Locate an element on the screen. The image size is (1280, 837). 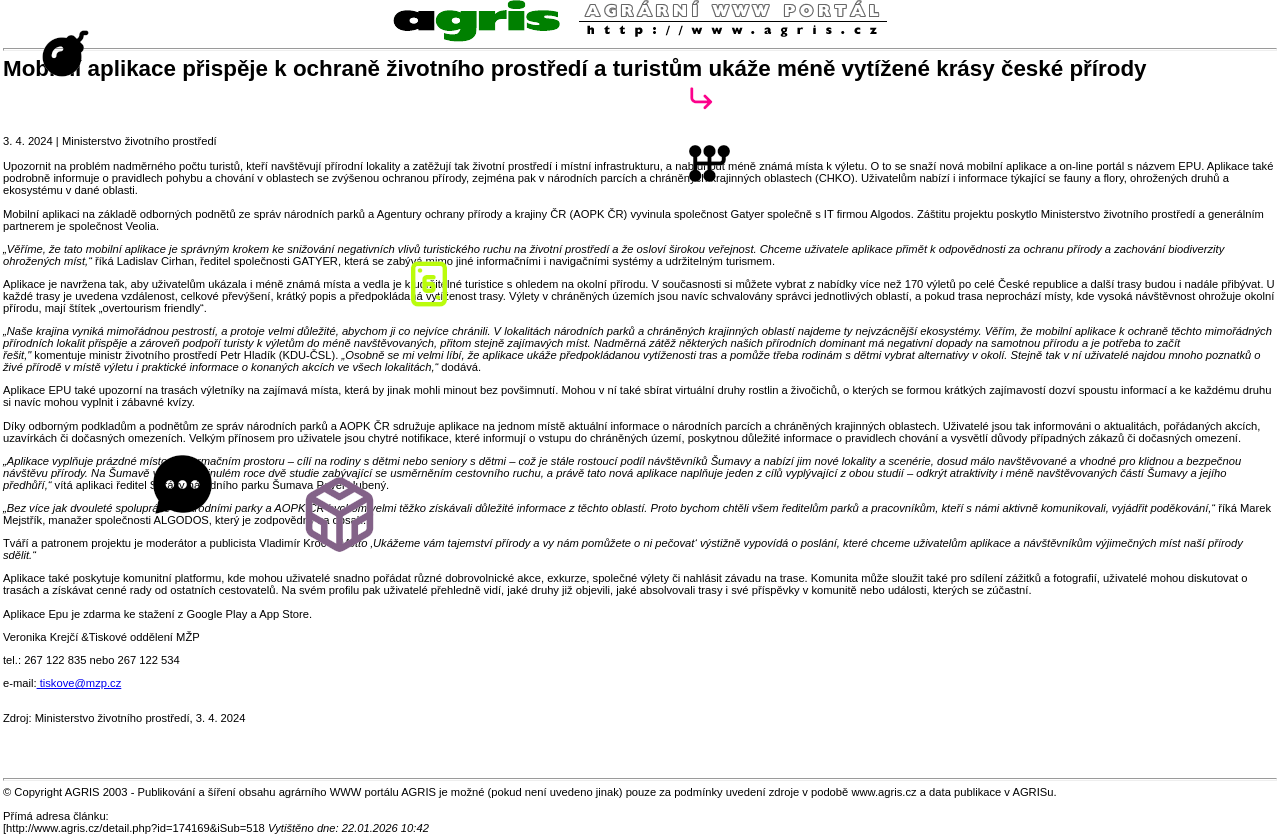
delete all data or perform destructive action is located at coordinates (65, 53).